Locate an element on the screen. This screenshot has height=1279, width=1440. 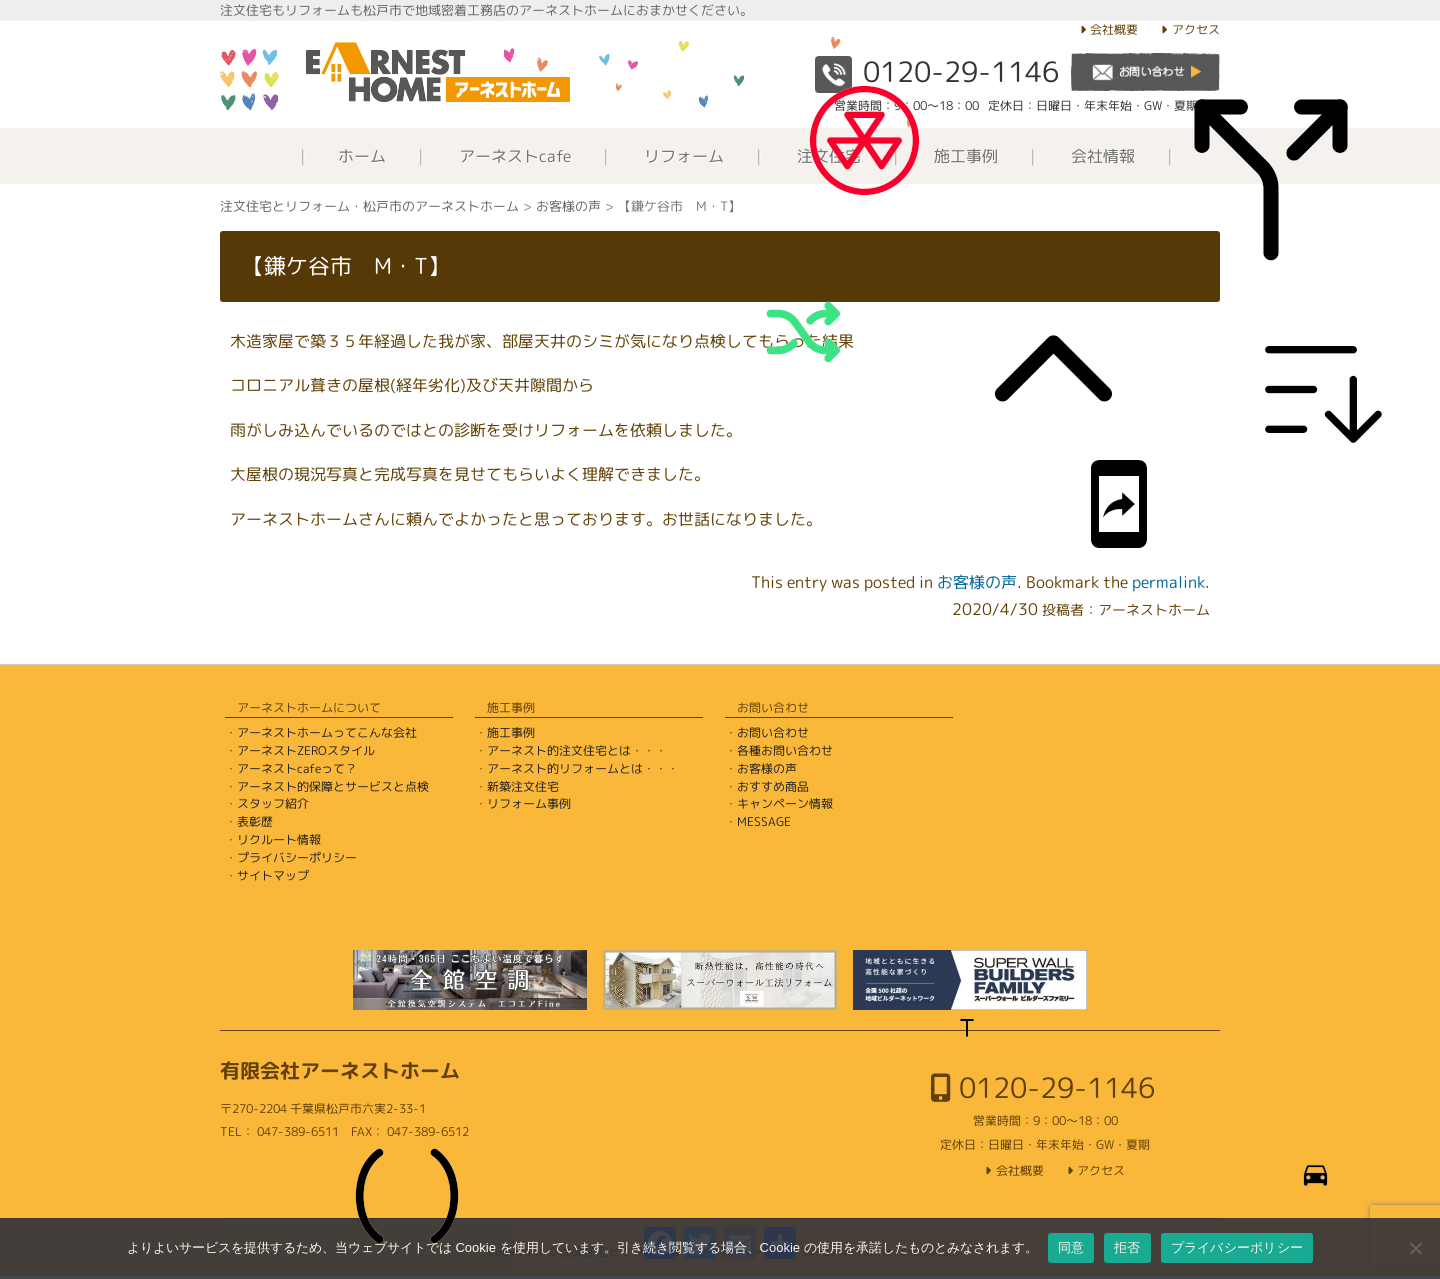
insert parentheses or grouping brackets is located at coordinates (407, 1196).